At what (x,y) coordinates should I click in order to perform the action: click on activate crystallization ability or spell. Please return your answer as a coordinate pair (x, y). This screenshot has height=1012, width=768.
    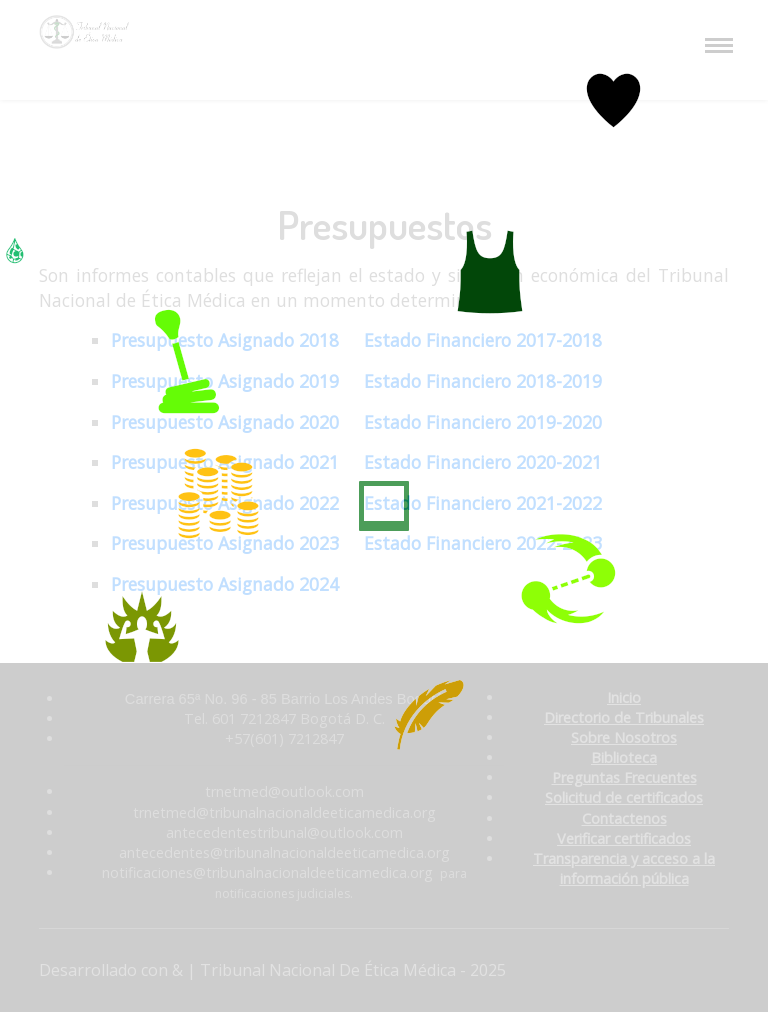
    Looking at the image, I should click on (15, 250).